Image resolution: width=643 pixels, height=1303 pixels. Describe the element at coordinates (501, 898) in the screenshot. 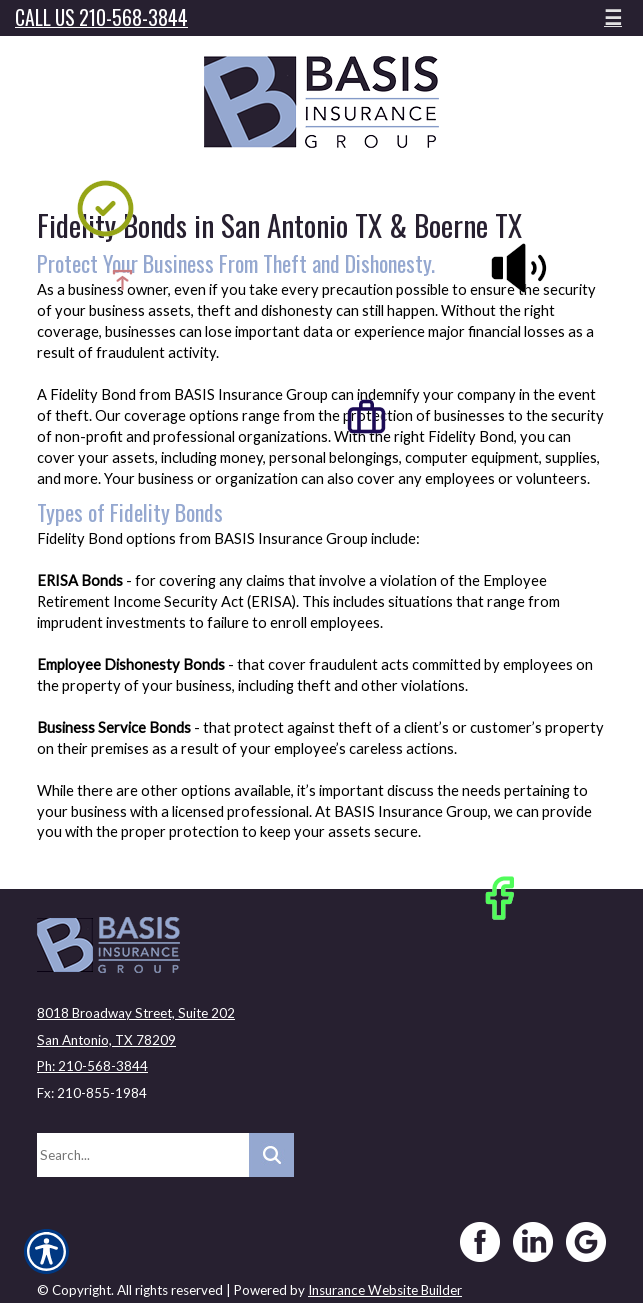

I see `open Facebook app` at that location.